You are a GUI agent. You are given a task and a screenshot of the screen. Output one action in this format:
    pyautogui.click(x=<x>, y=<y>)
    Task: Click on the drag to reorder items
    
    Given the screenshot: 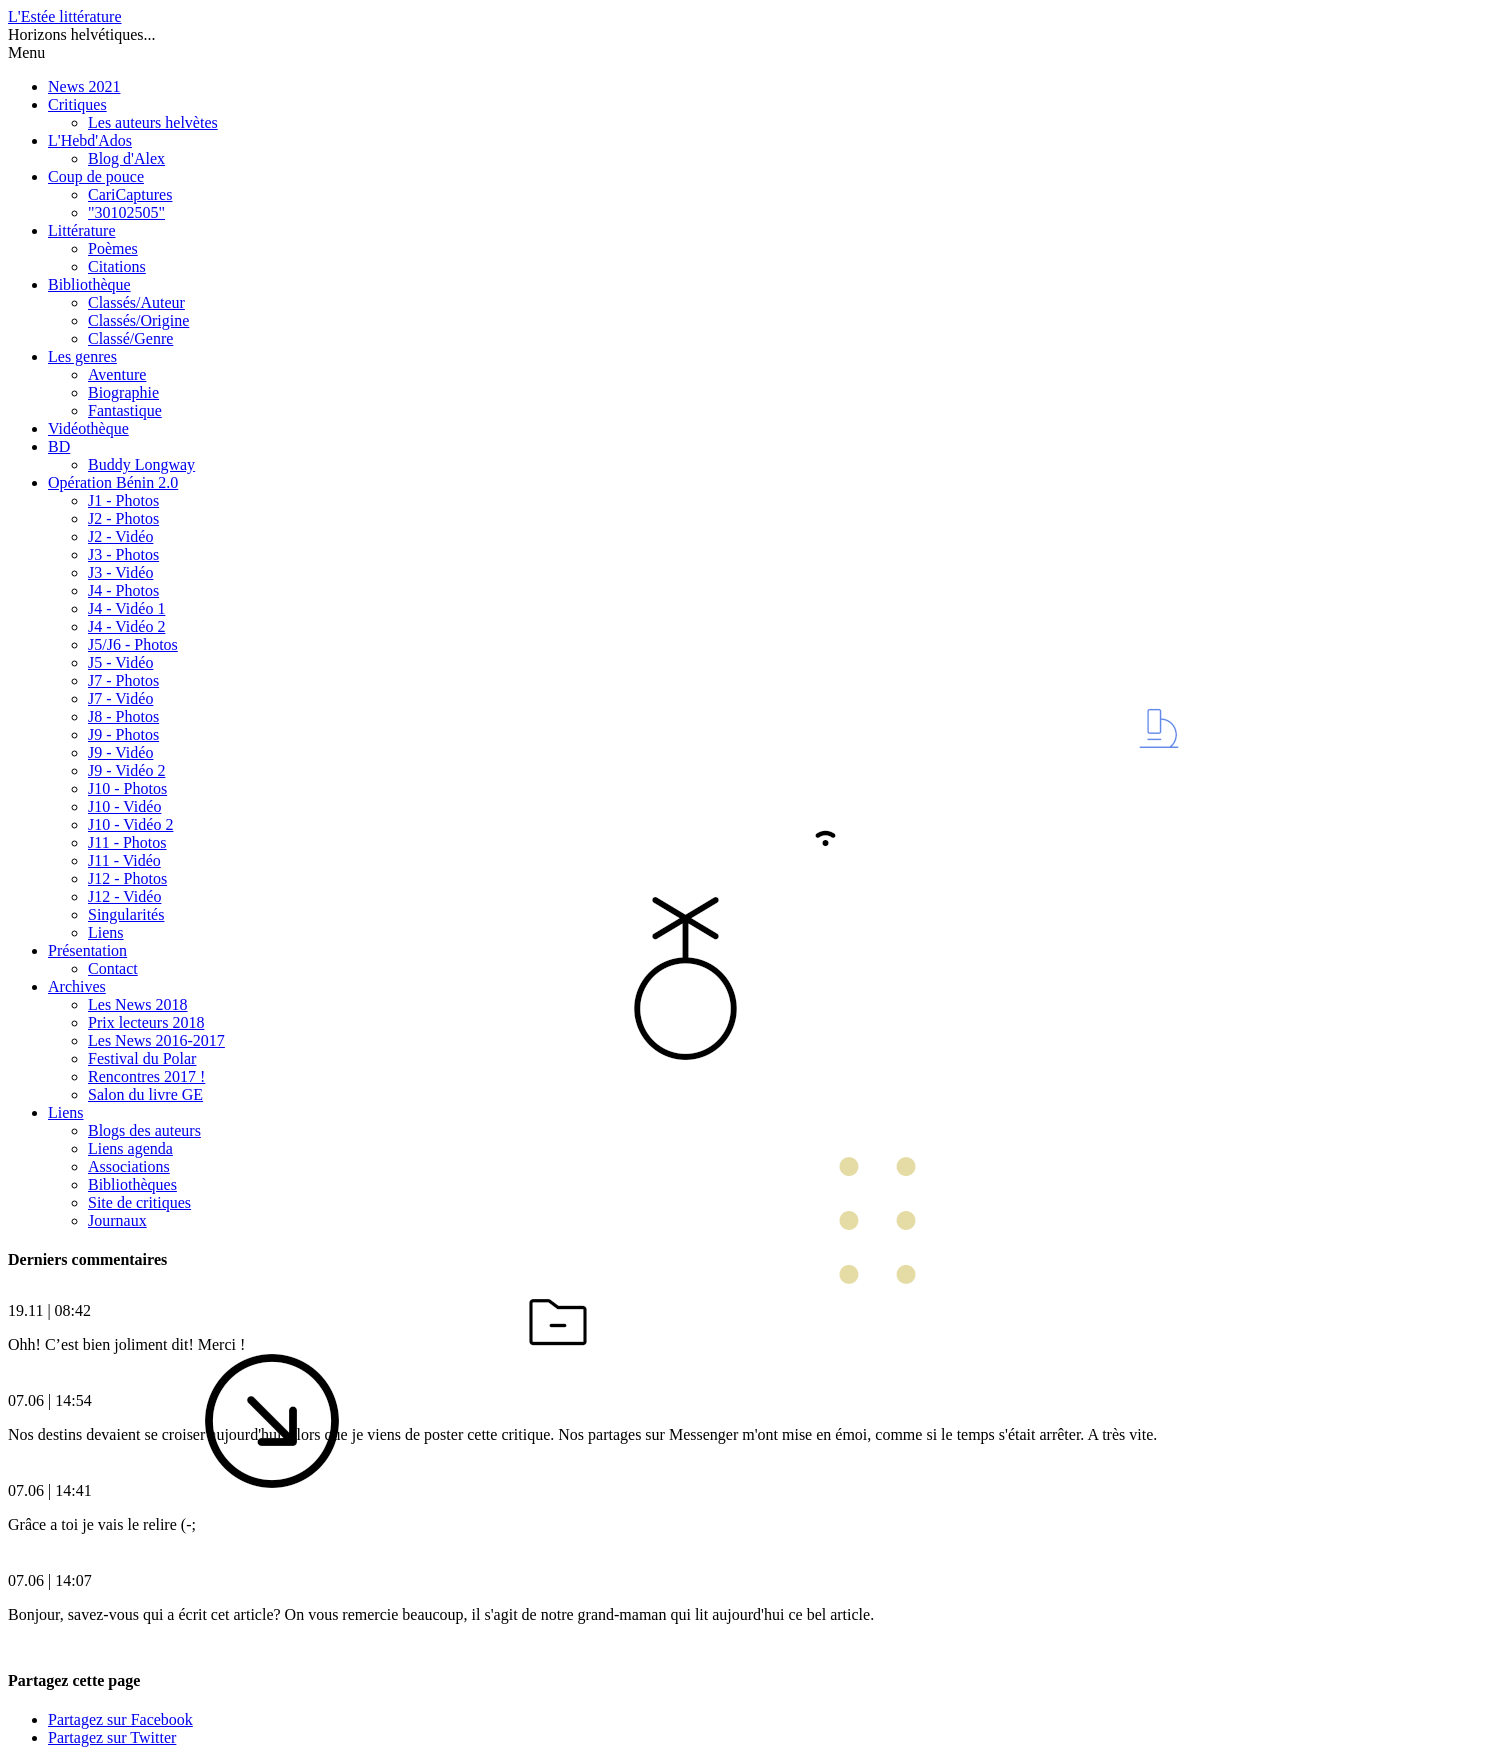 What is the action you would take?
    pyautogui.click(x=877, y=1220)
    